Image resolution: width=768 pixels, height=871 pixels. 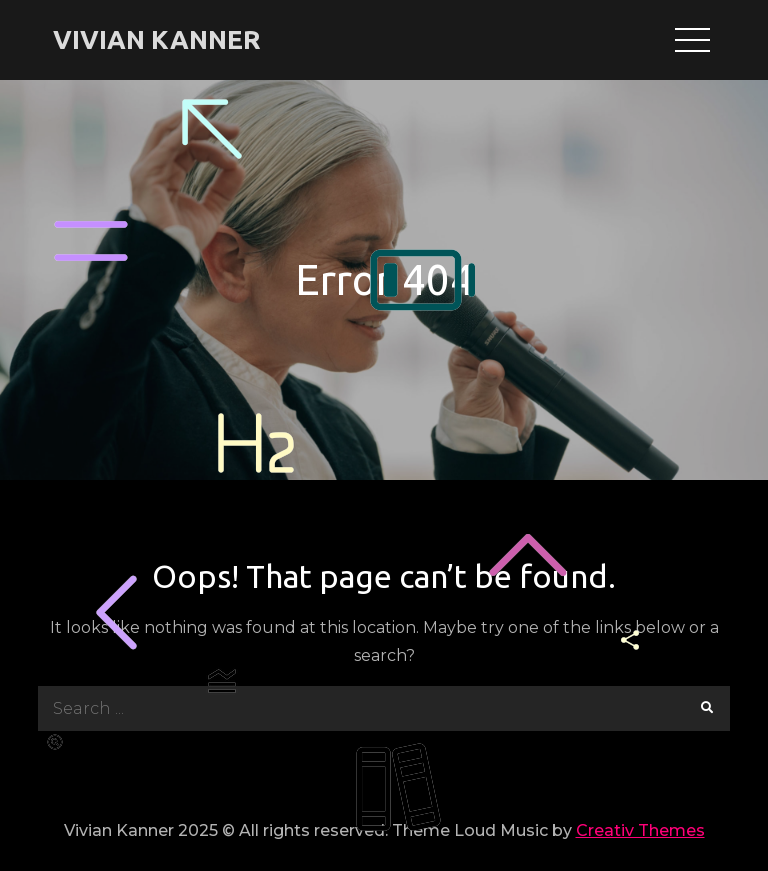 I want to click on open navigation menu, so click(x=91, y=241).